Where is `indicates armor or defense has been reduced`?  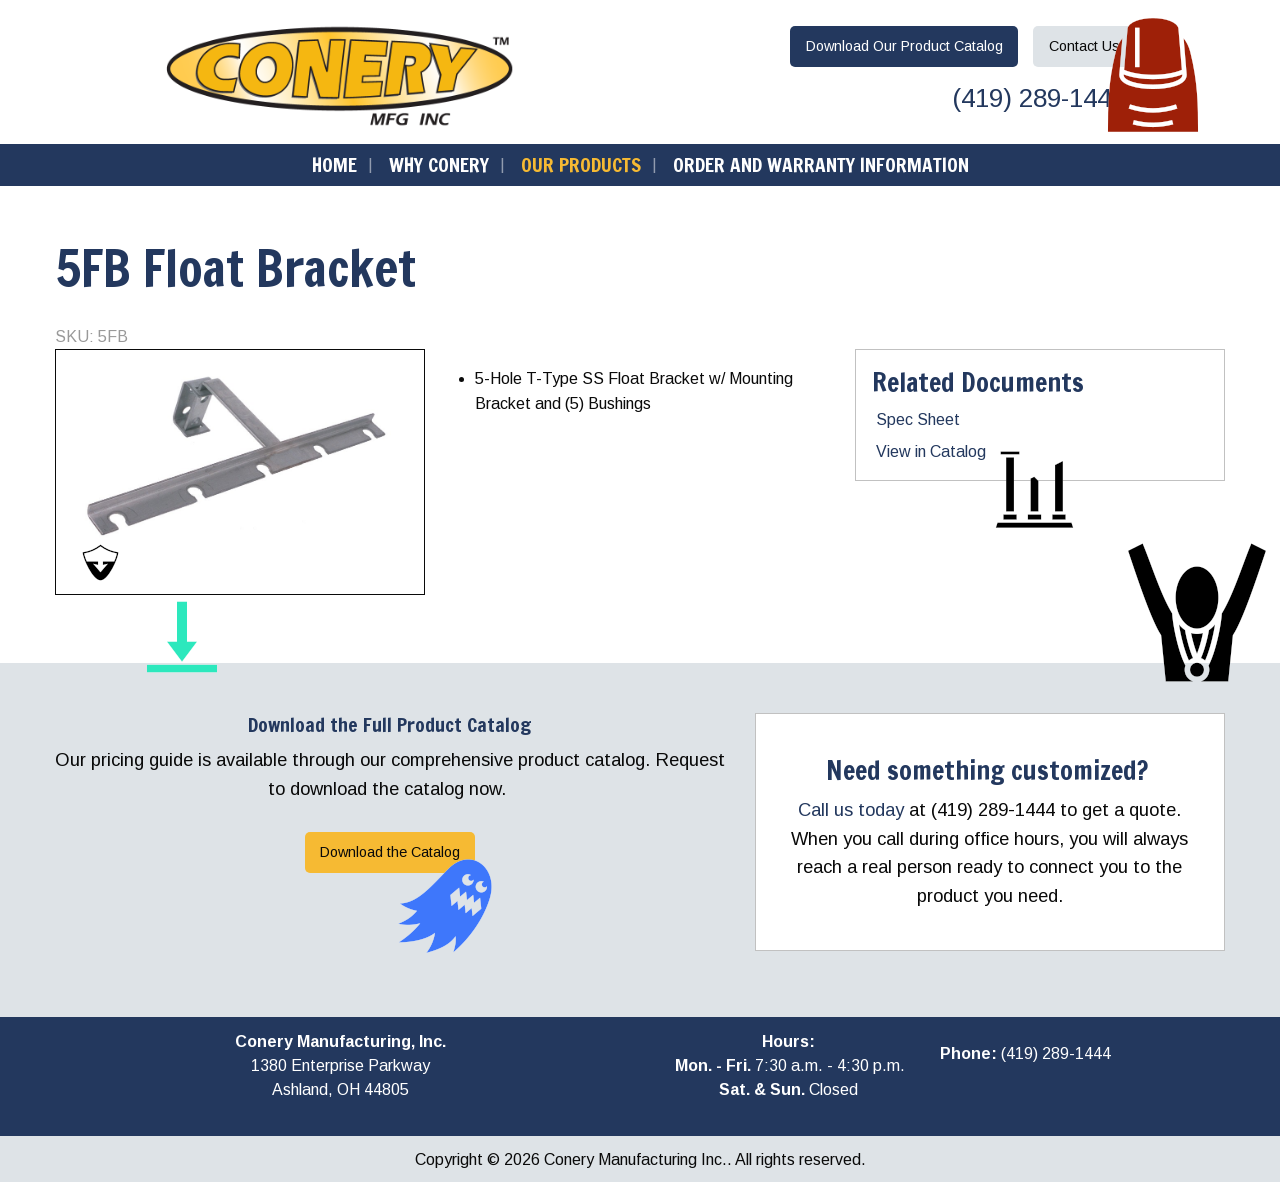
indicates armor or defense has been reduced is located at coordinates (100, 562).